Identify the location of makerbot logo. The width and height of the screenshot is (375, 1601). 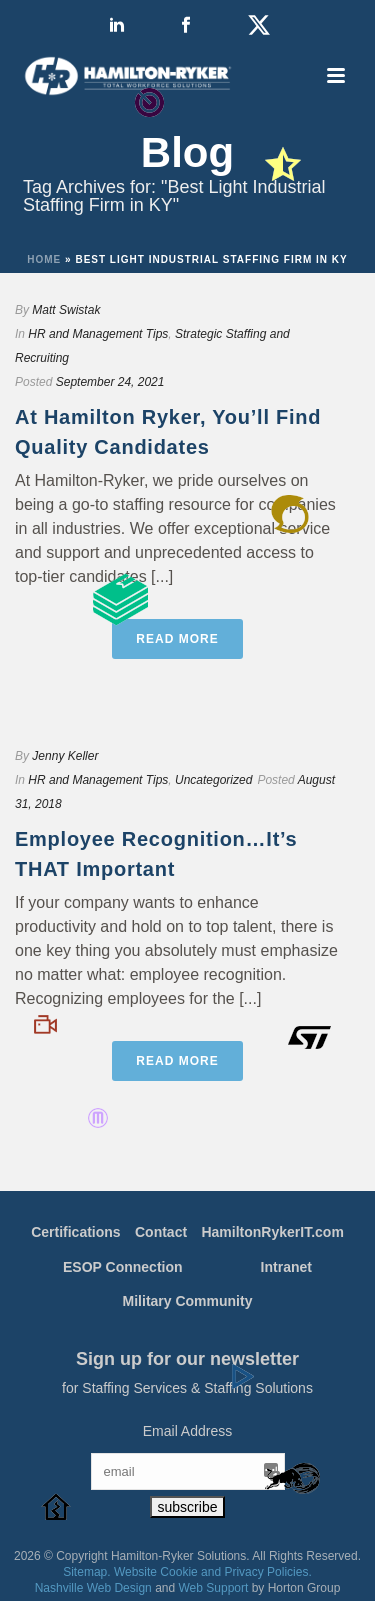
(98, 1118).